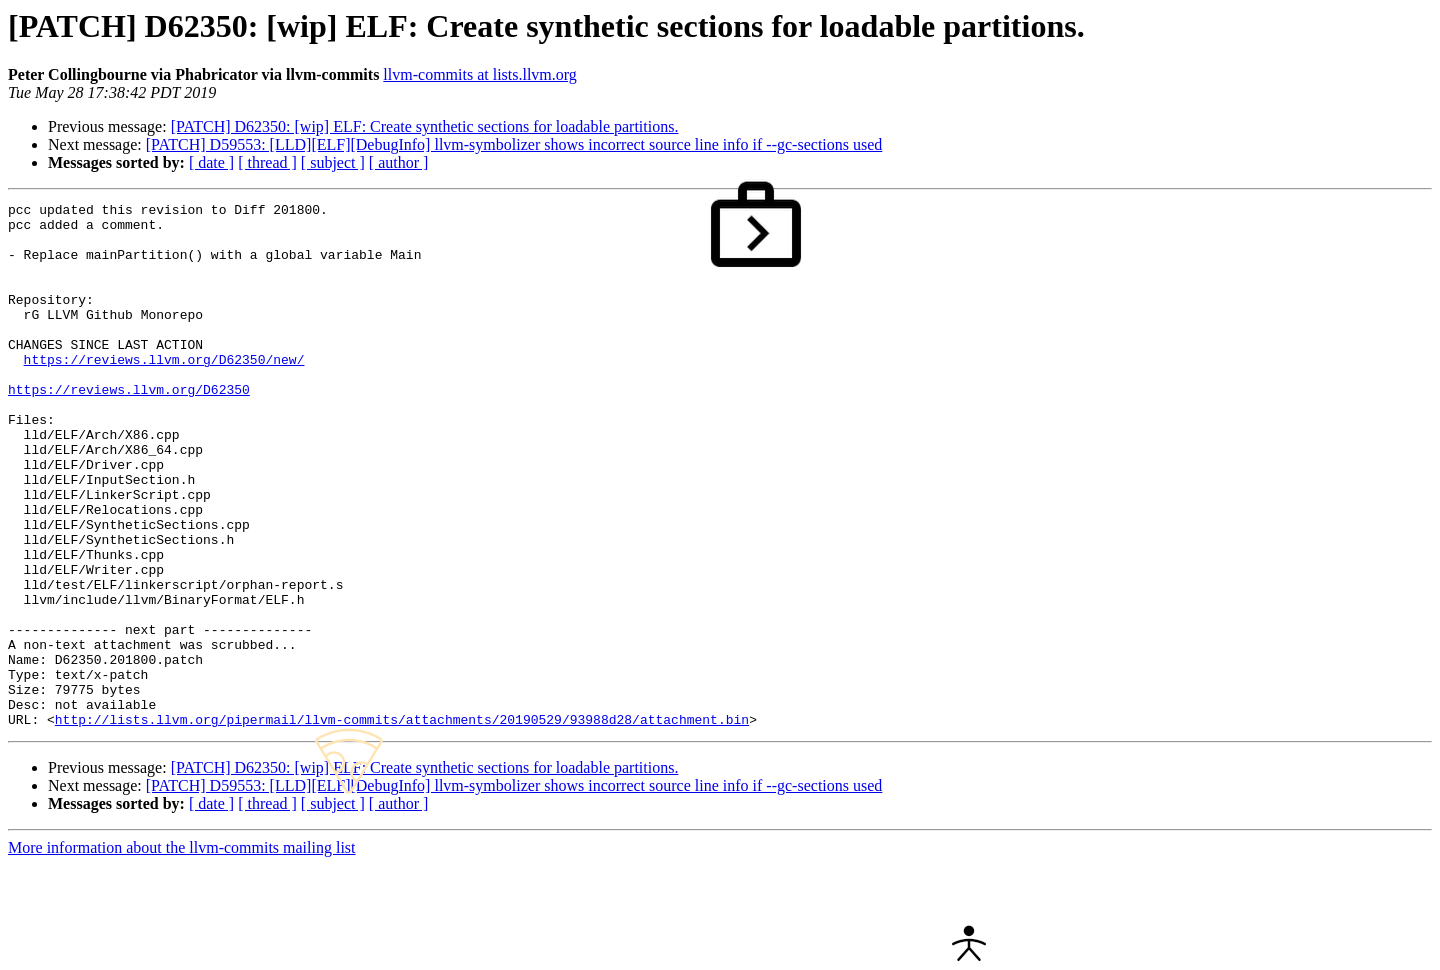 This screenshot has height=970, width=1440. What do you see at coordinates (349, 760) in the screenshot?
I see `browse food delivery options` at bounding box center [349, 760].